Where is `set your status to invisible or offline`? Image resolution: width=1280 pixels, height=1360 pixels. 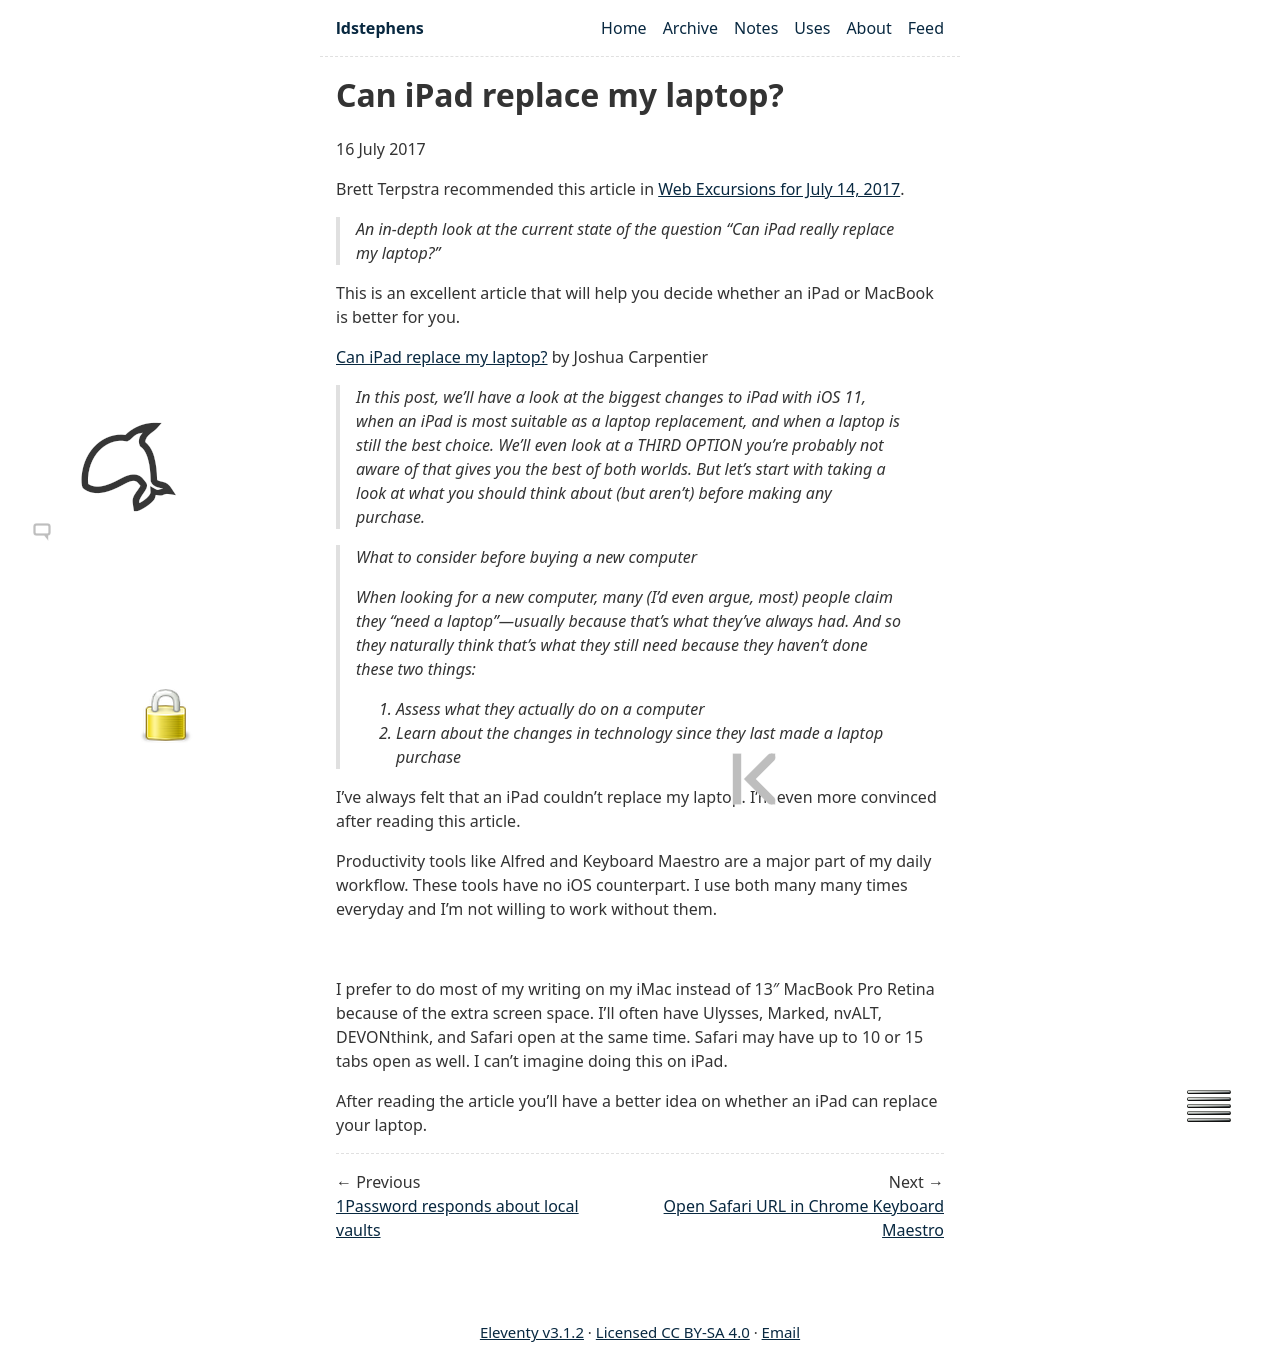
set your status to invisible or offline is located at coordinates (42, 532).